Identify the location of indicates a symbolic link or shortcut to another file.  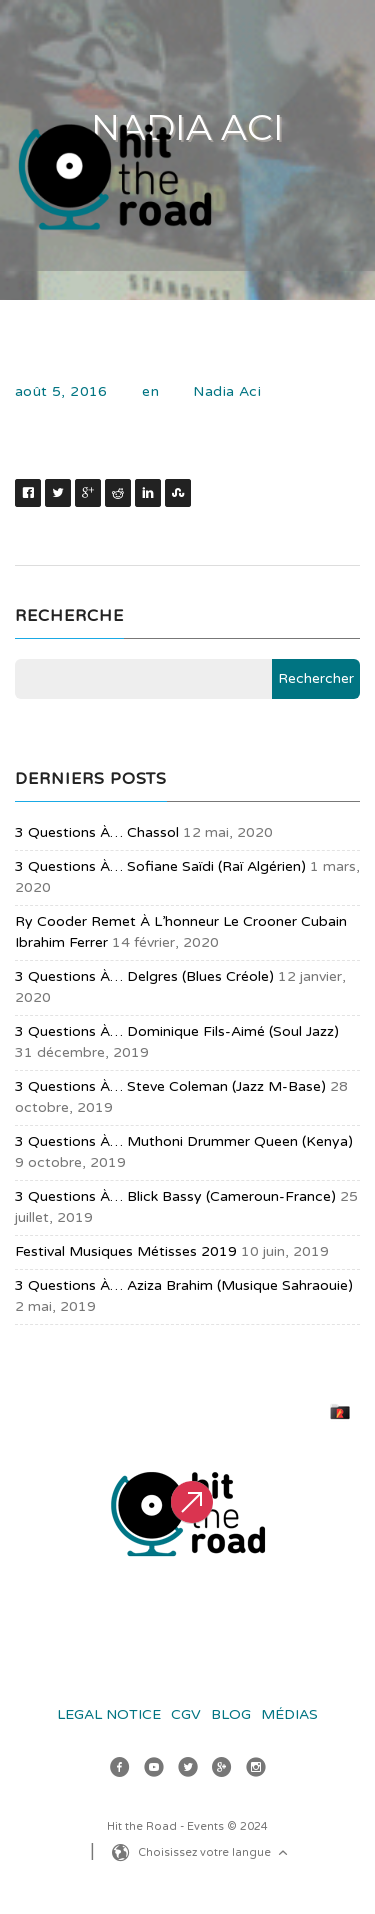
(192, 1502).